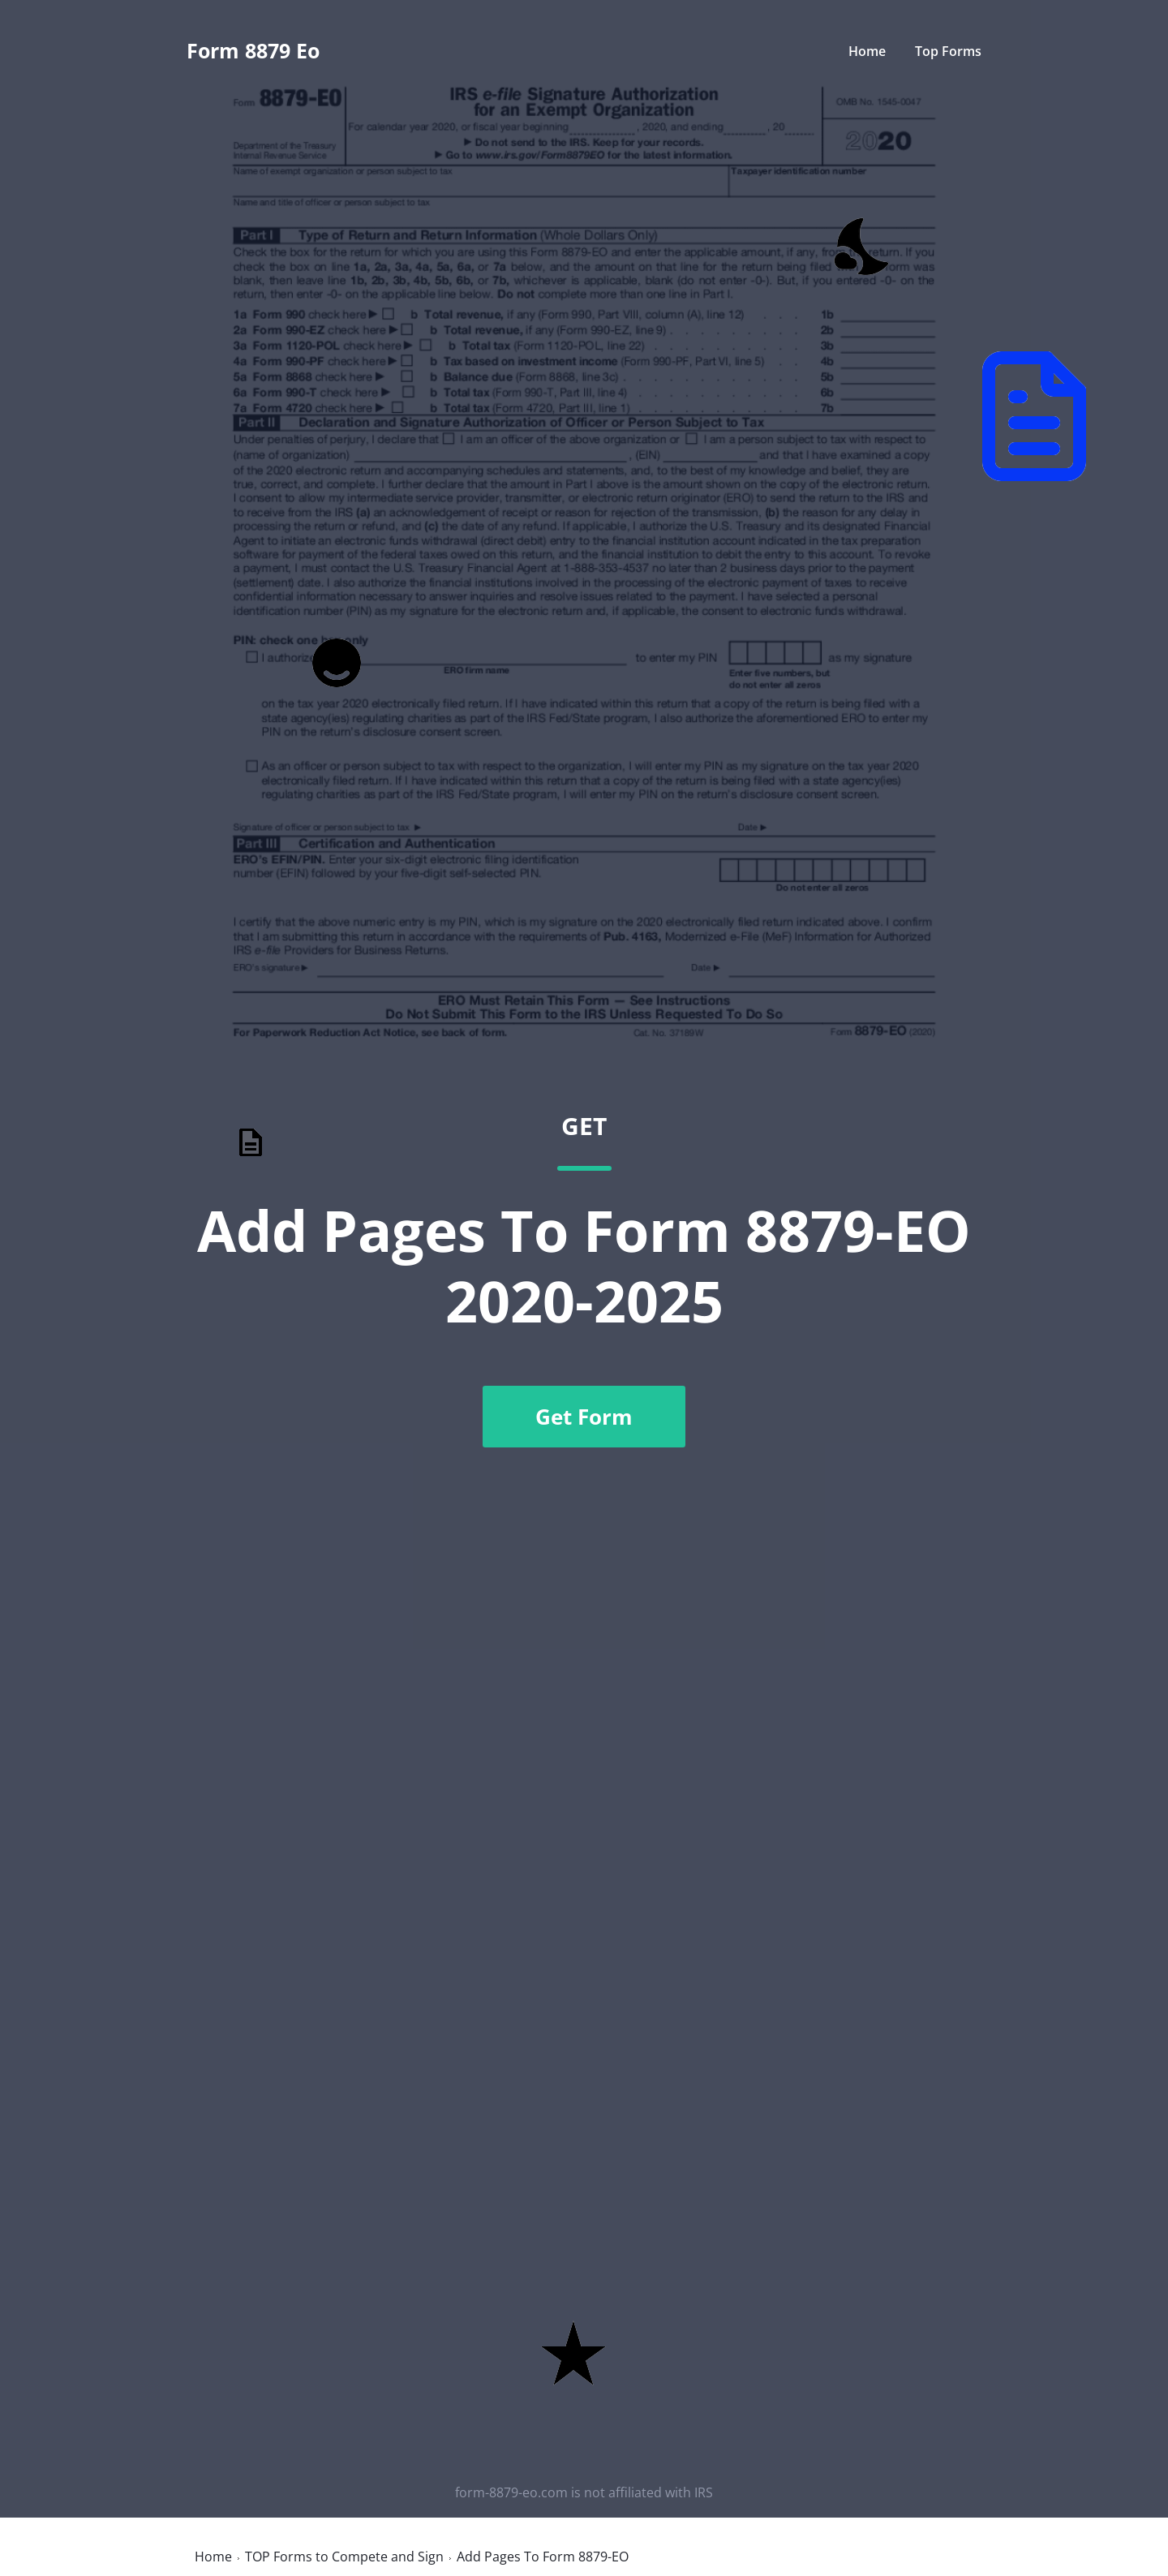 The height and width of the screenshot is (2576, 1168). What do you see at coordinates (1034, 416) in the screenshot?
I see `view document contents` at bounding box center [1034, 416].